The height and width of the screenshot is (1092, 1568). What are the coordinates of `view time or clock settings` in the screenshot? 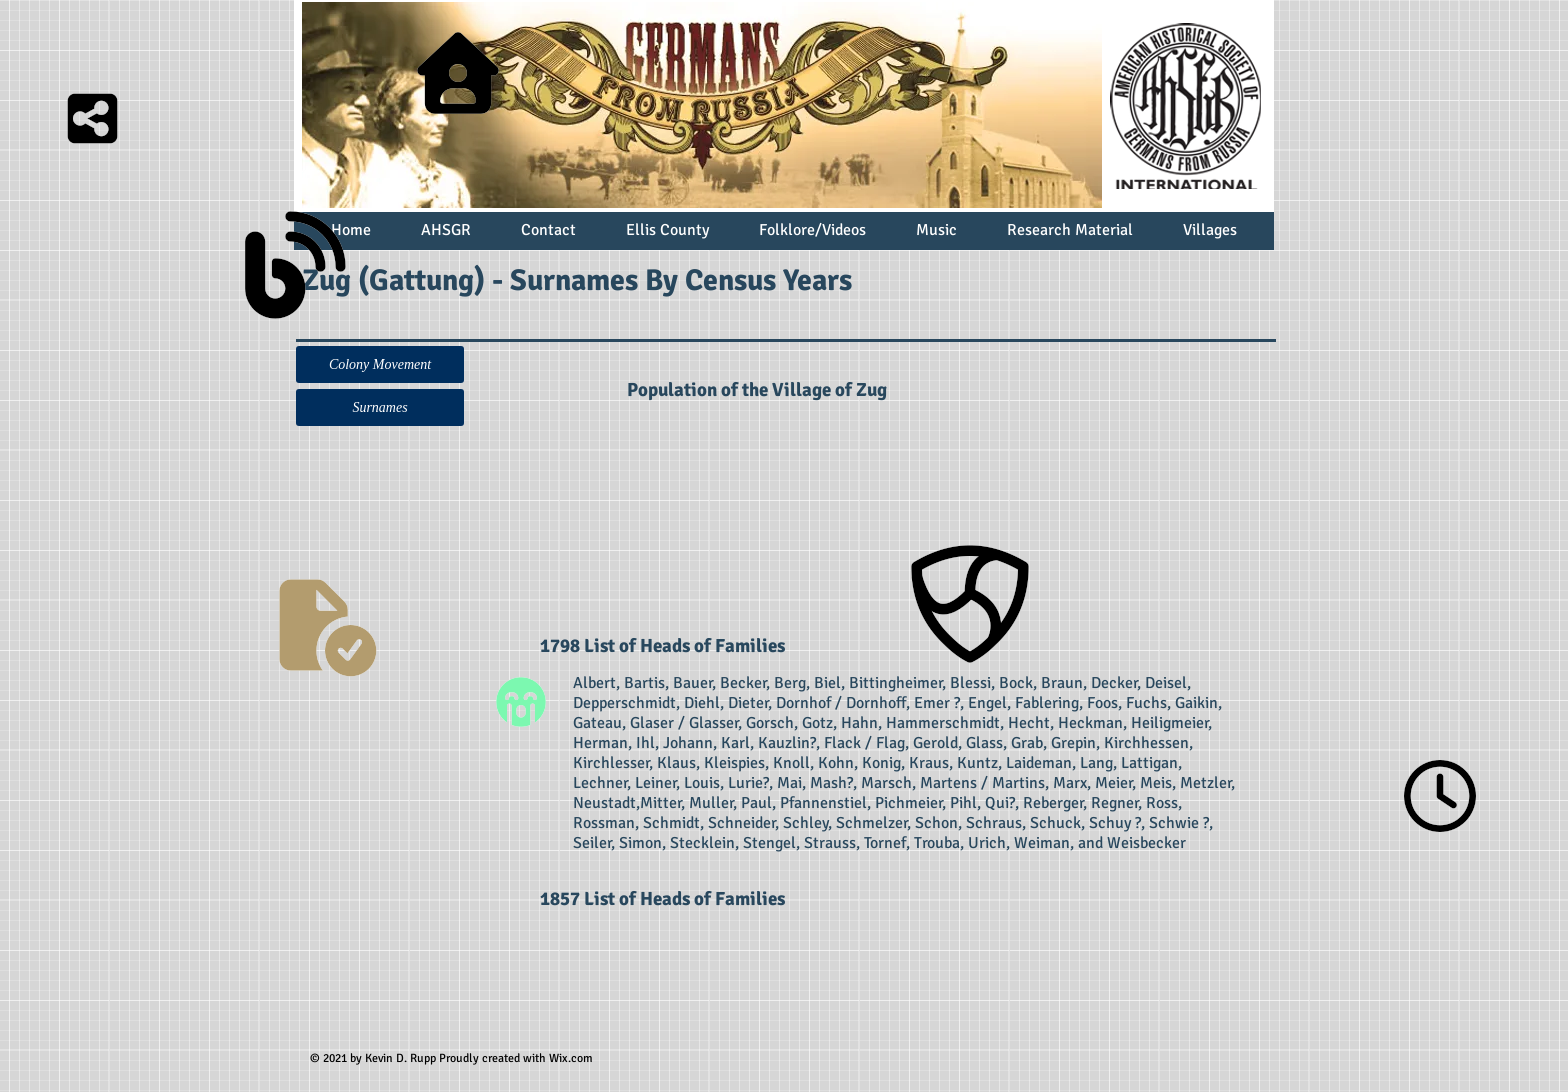 It's located at (1440, 796).